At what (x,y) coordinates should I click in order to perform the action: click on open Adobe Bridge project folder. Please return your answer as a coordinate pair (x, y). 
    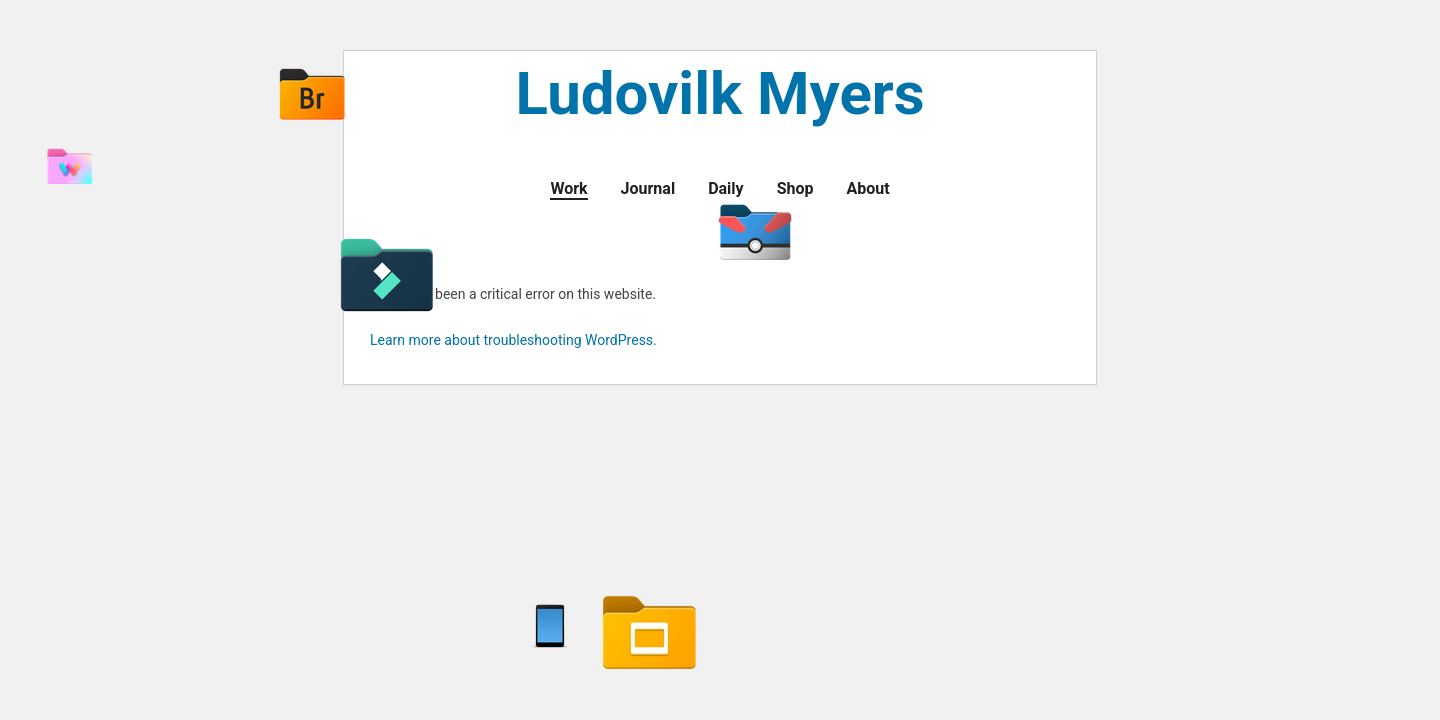
    Looking at the image, I should click on (312, 96).